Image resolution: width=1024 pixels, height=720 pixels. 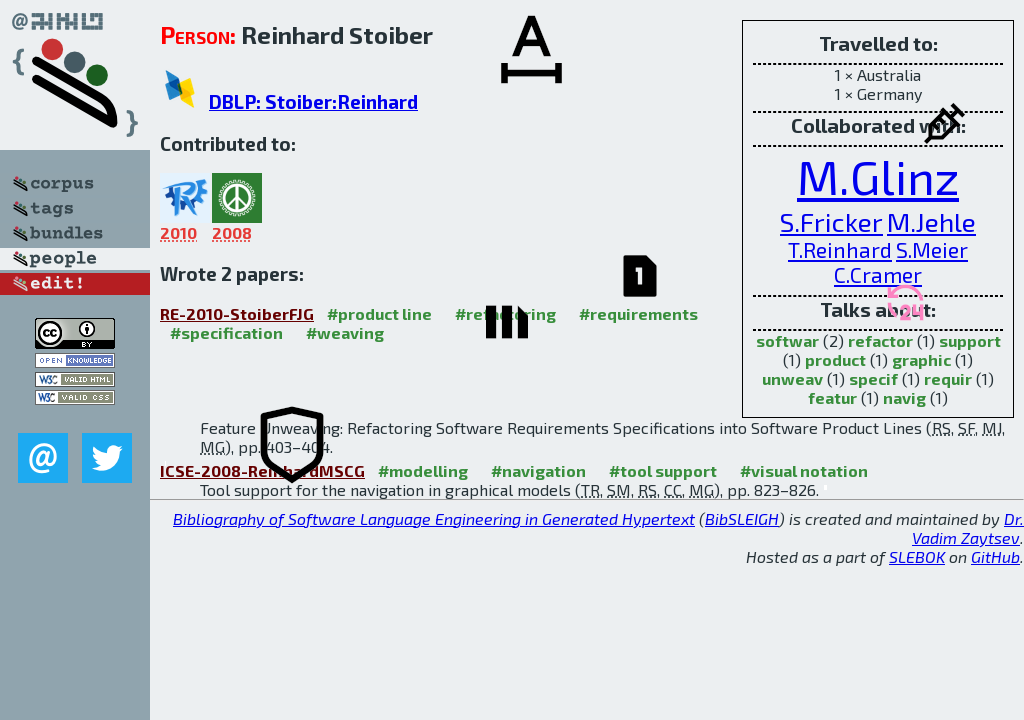 I want to click on adjust letter spacing in text, so click(x=531, y=49).